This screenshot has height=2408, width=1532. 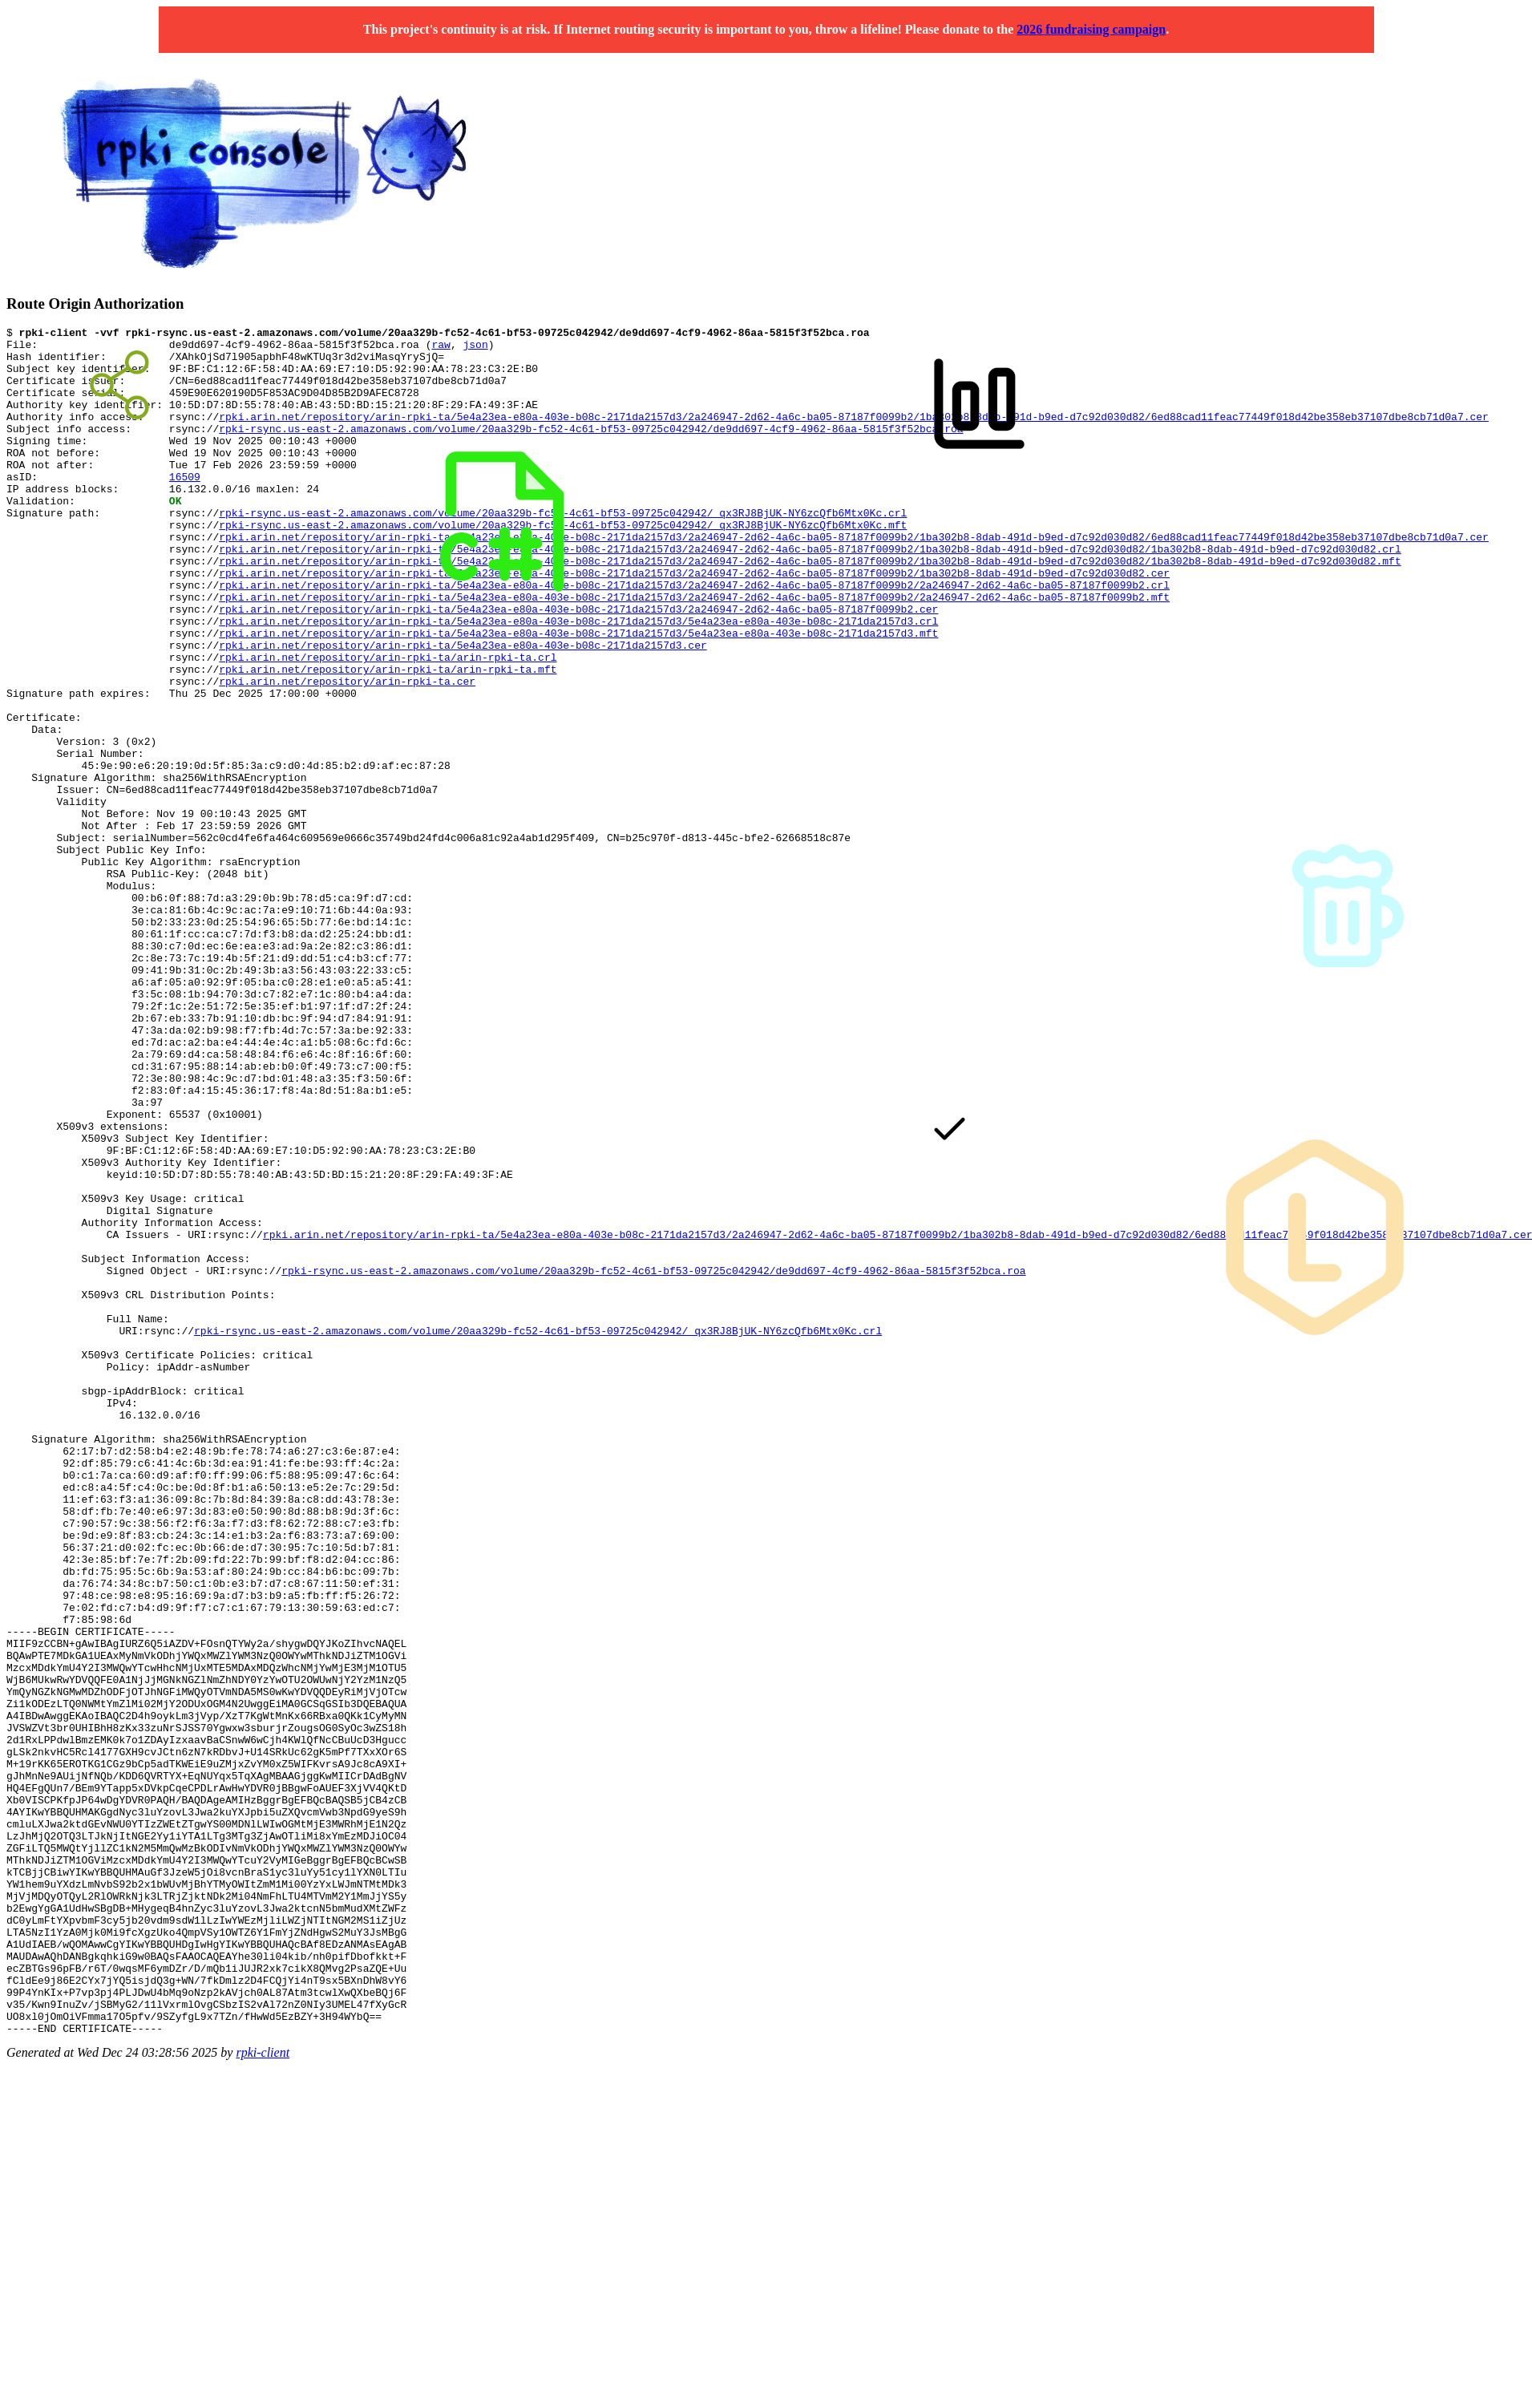 What do you see at coordinates (1348, 905) in the screenshot?
I see `browse nearby bars or breweries` at bounding box center [1348, 905].